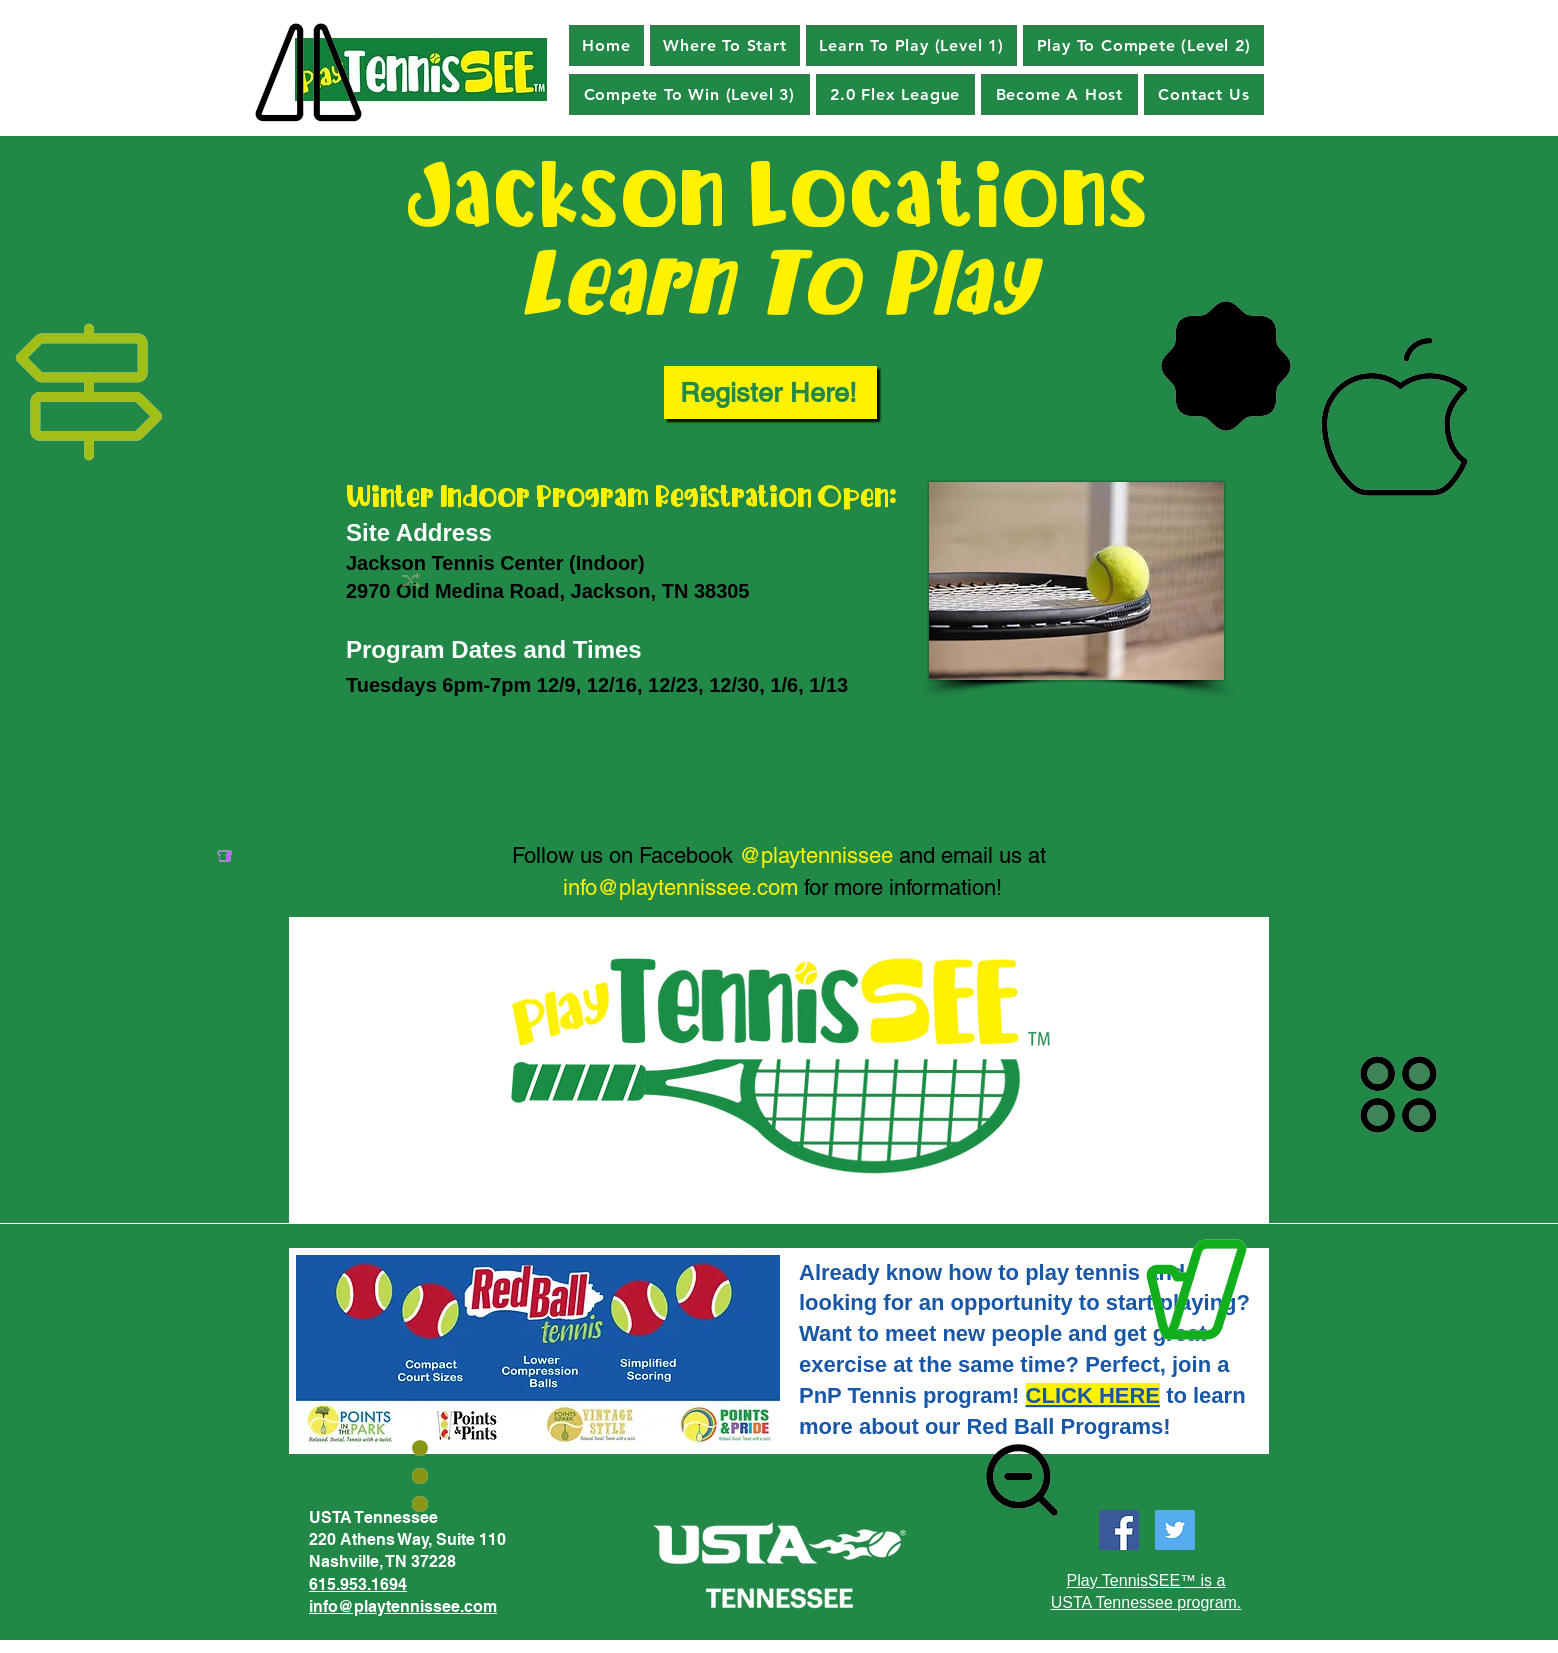 The image size is (1558, 1653). I want to click on flip image horizontally, so click(308, 76).